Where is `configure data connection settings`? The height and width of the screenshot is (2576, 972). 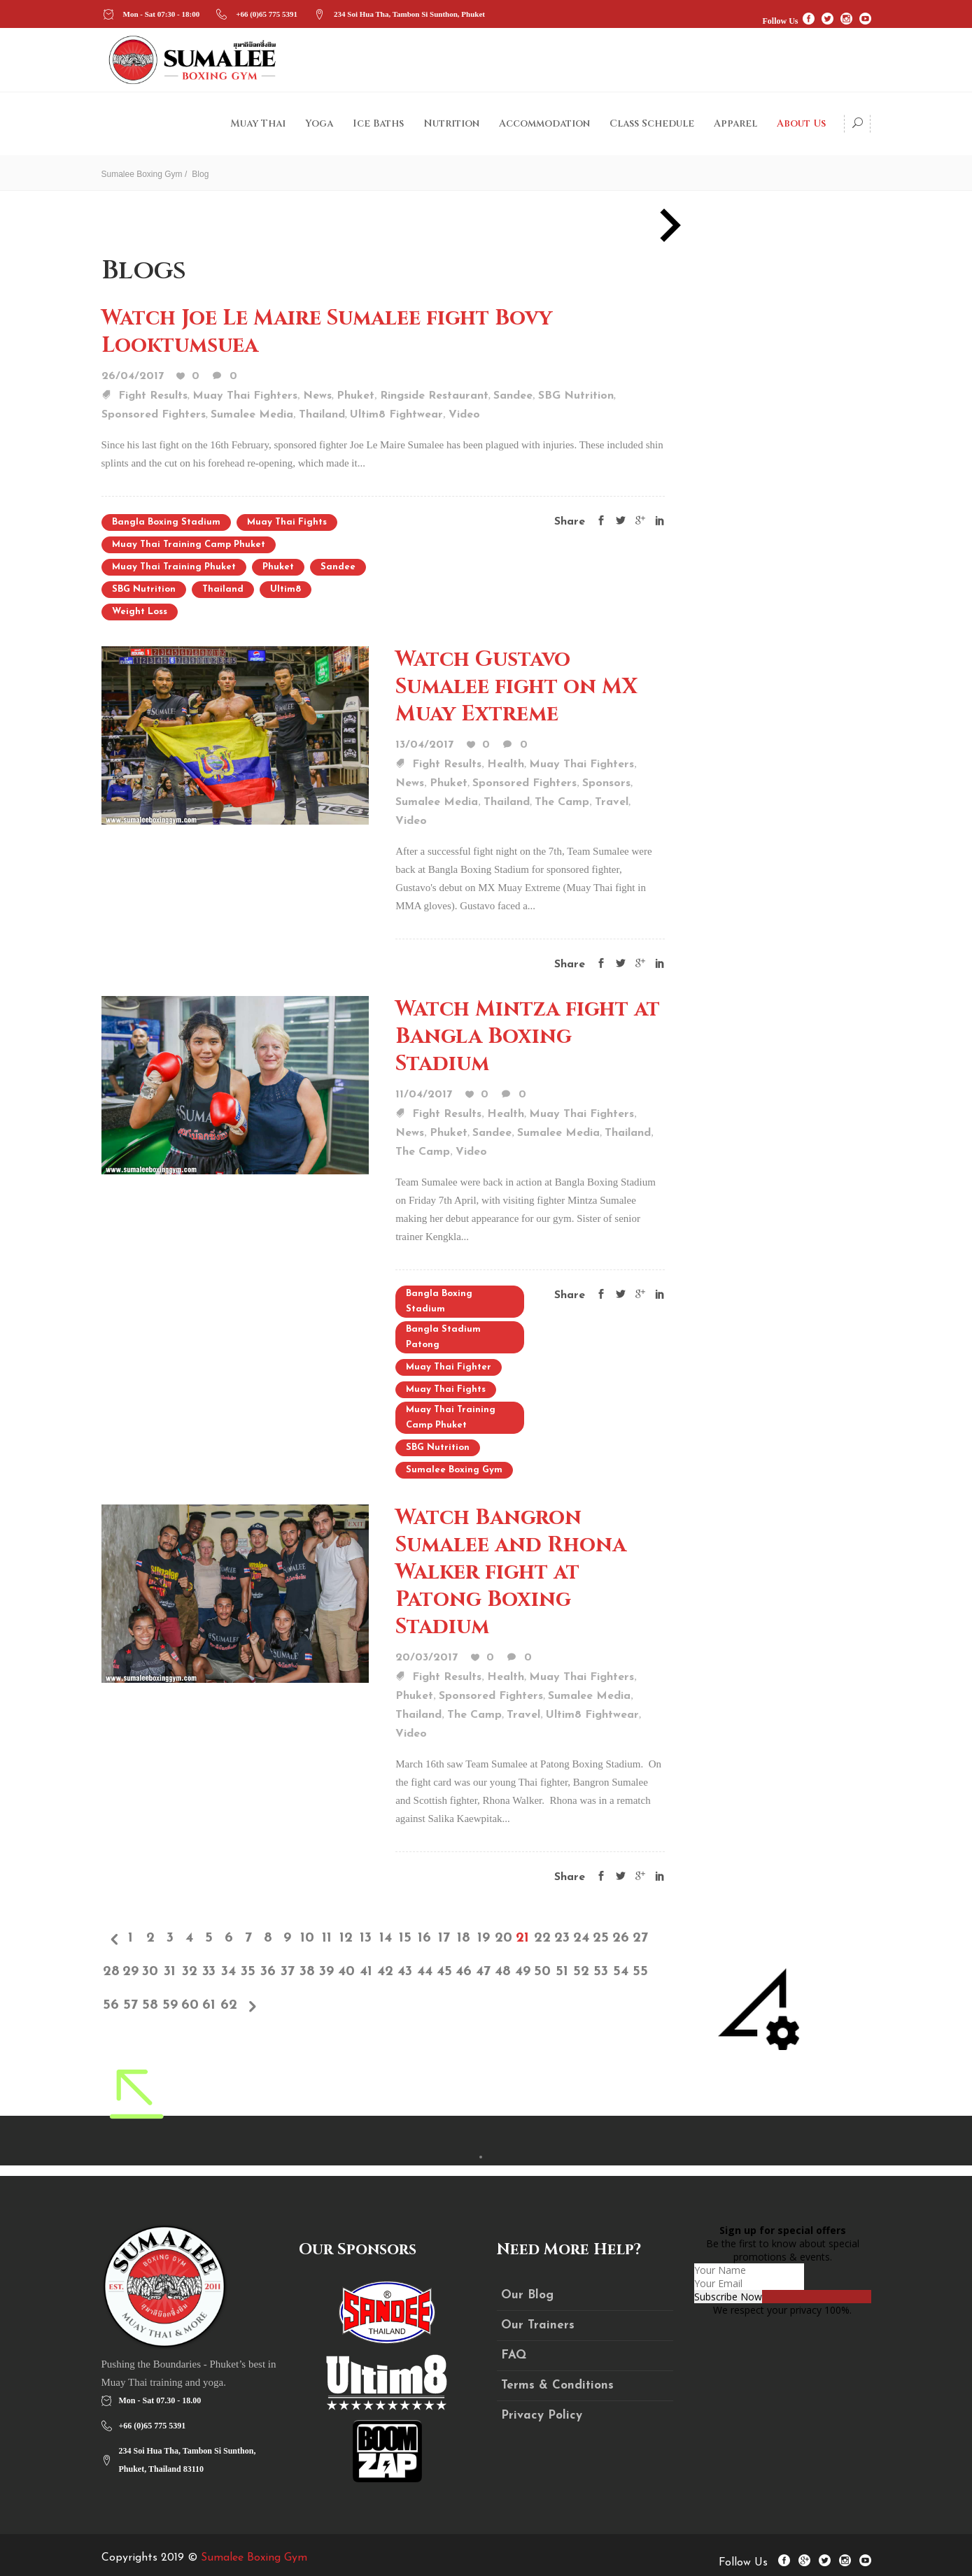
configure data connection settings is located at coordinates (759, 2009).